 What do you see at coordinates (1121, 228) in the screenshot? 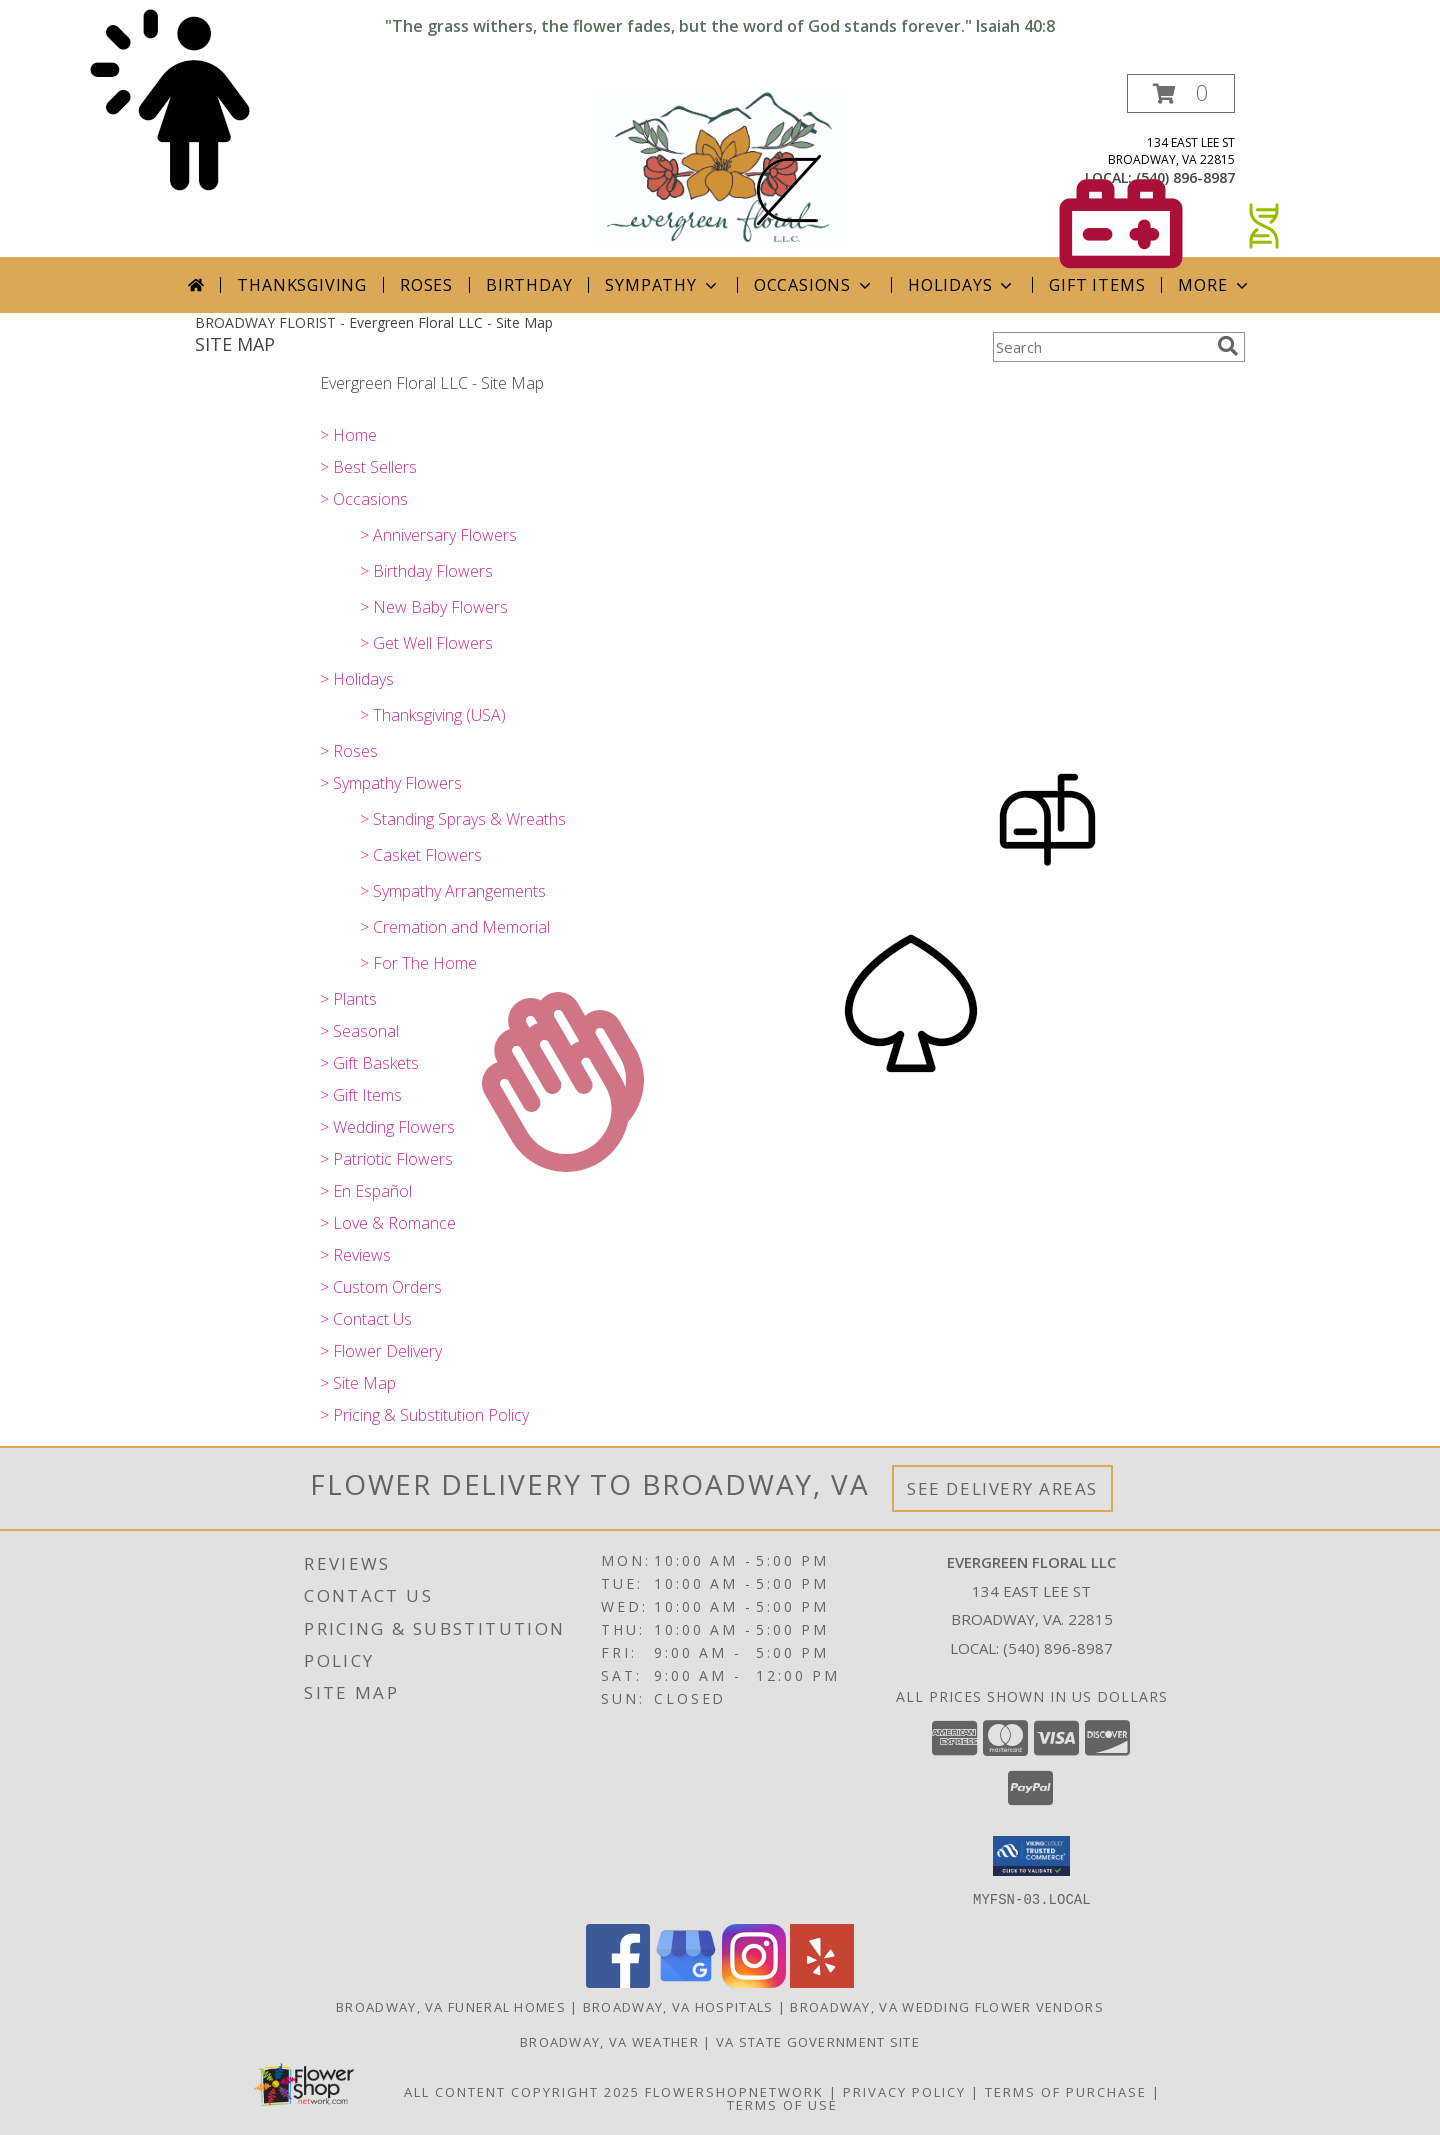
I see `check vehicle battery status` at bounding box center [1121, 228].